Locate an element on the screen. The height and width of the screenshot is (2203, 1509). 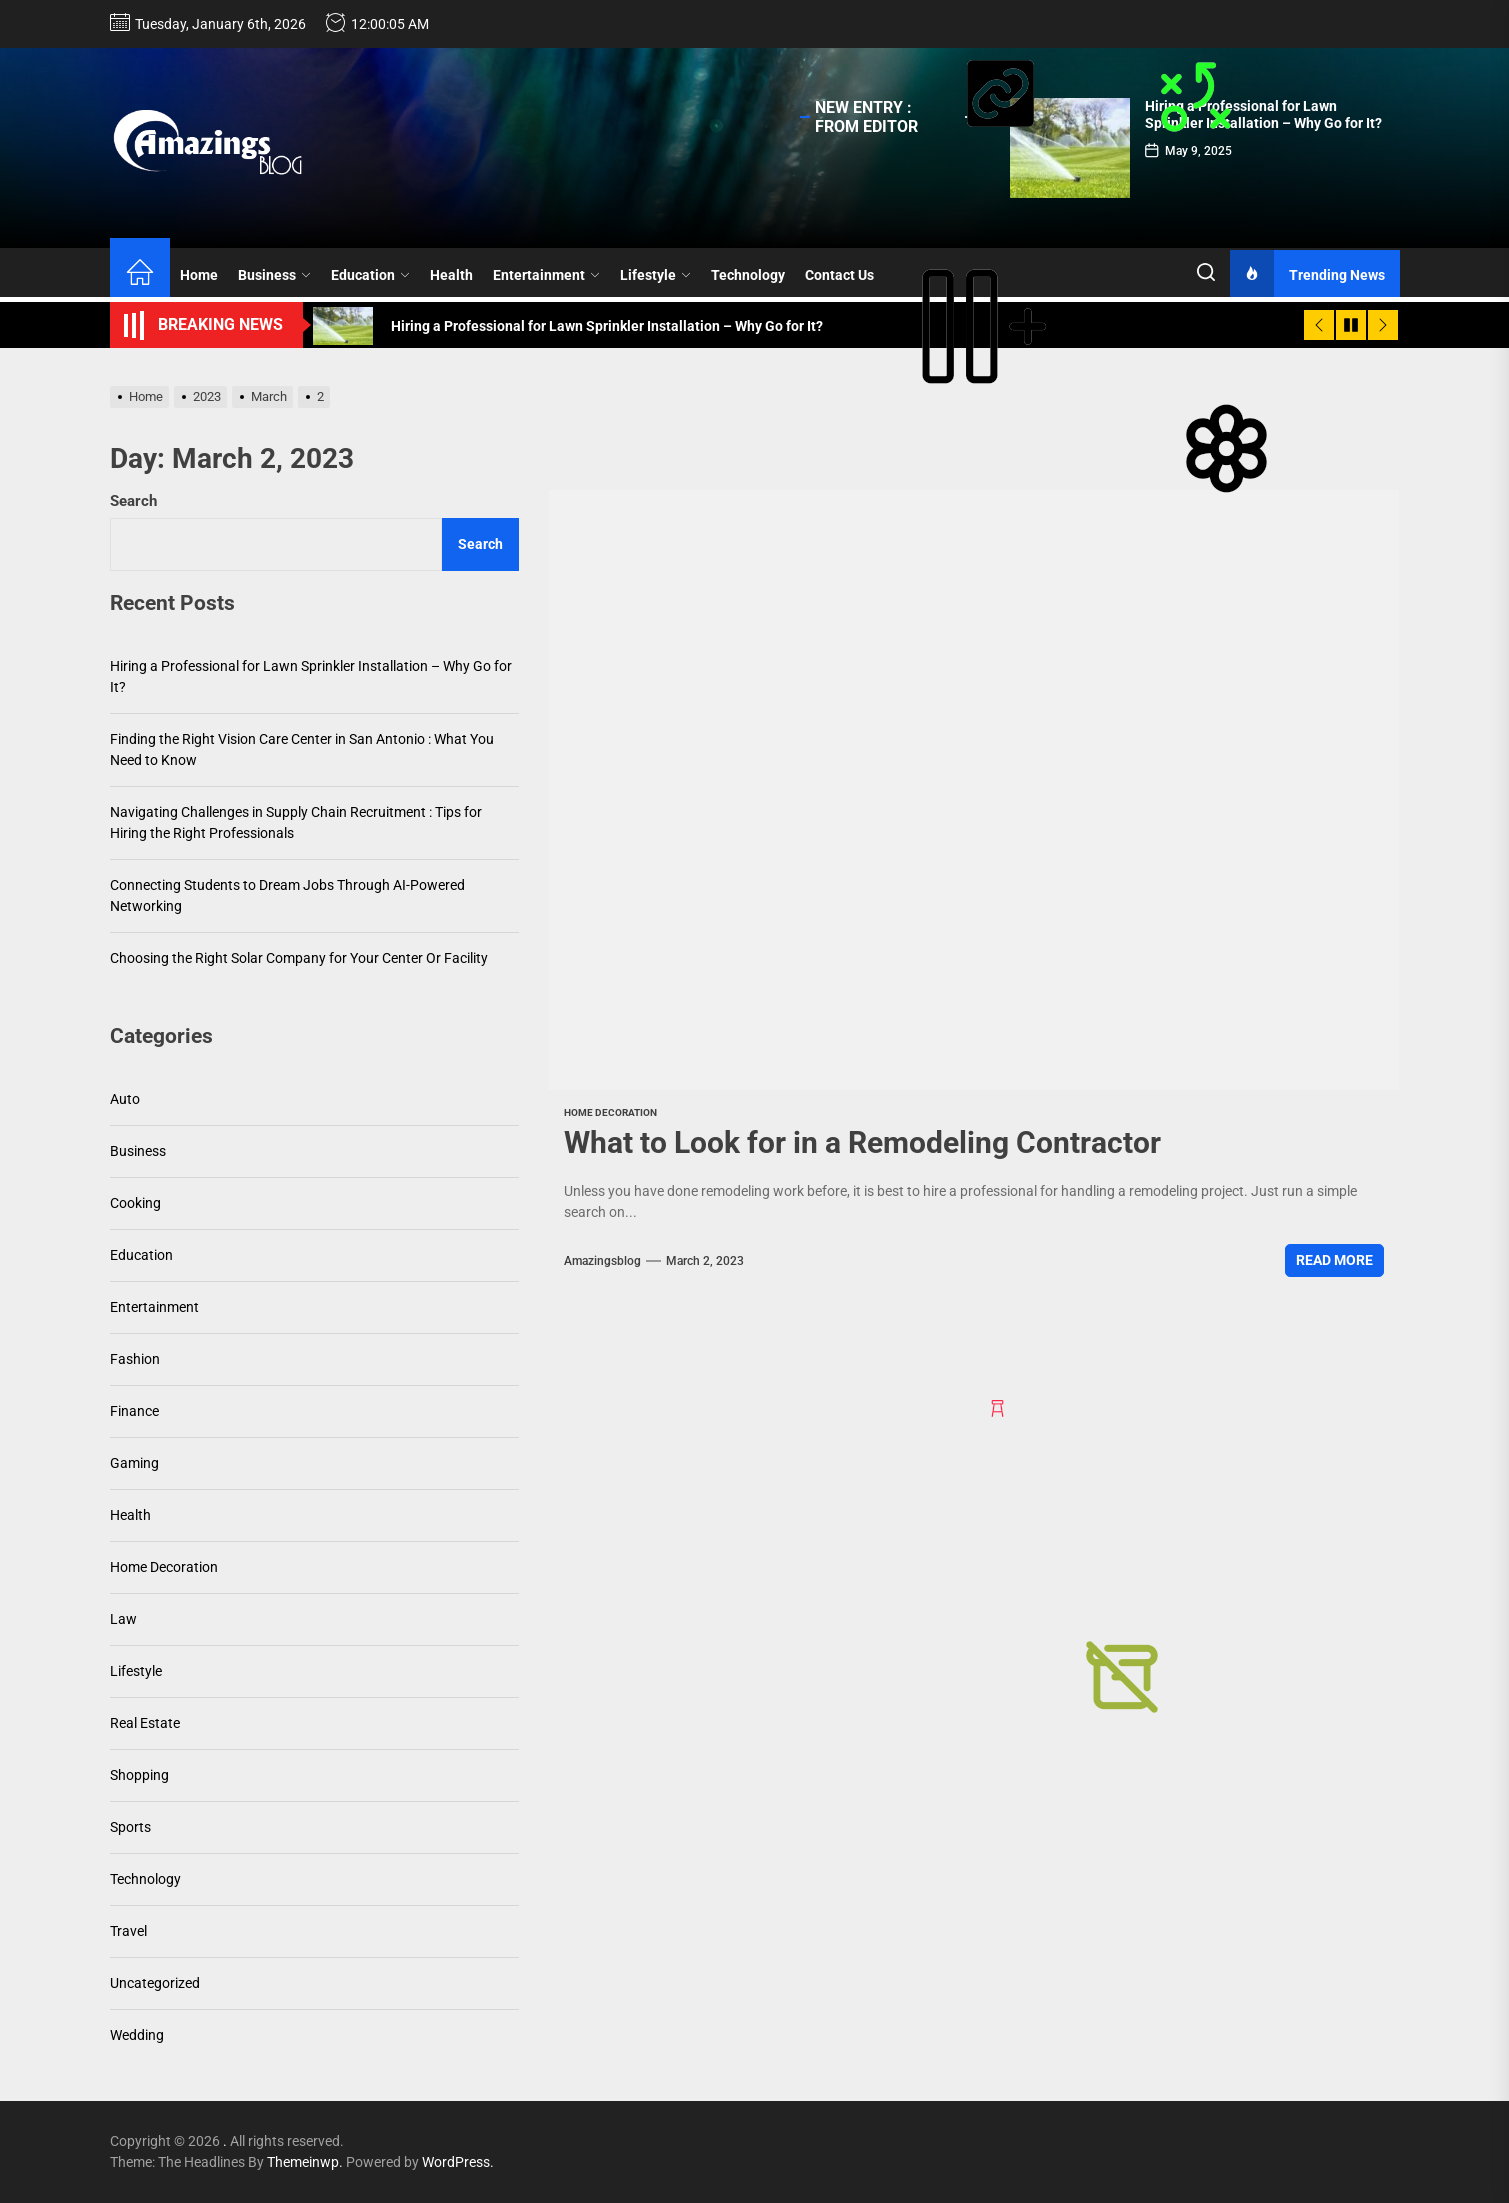
add a new column to the right is located at coordinates (974, 326).